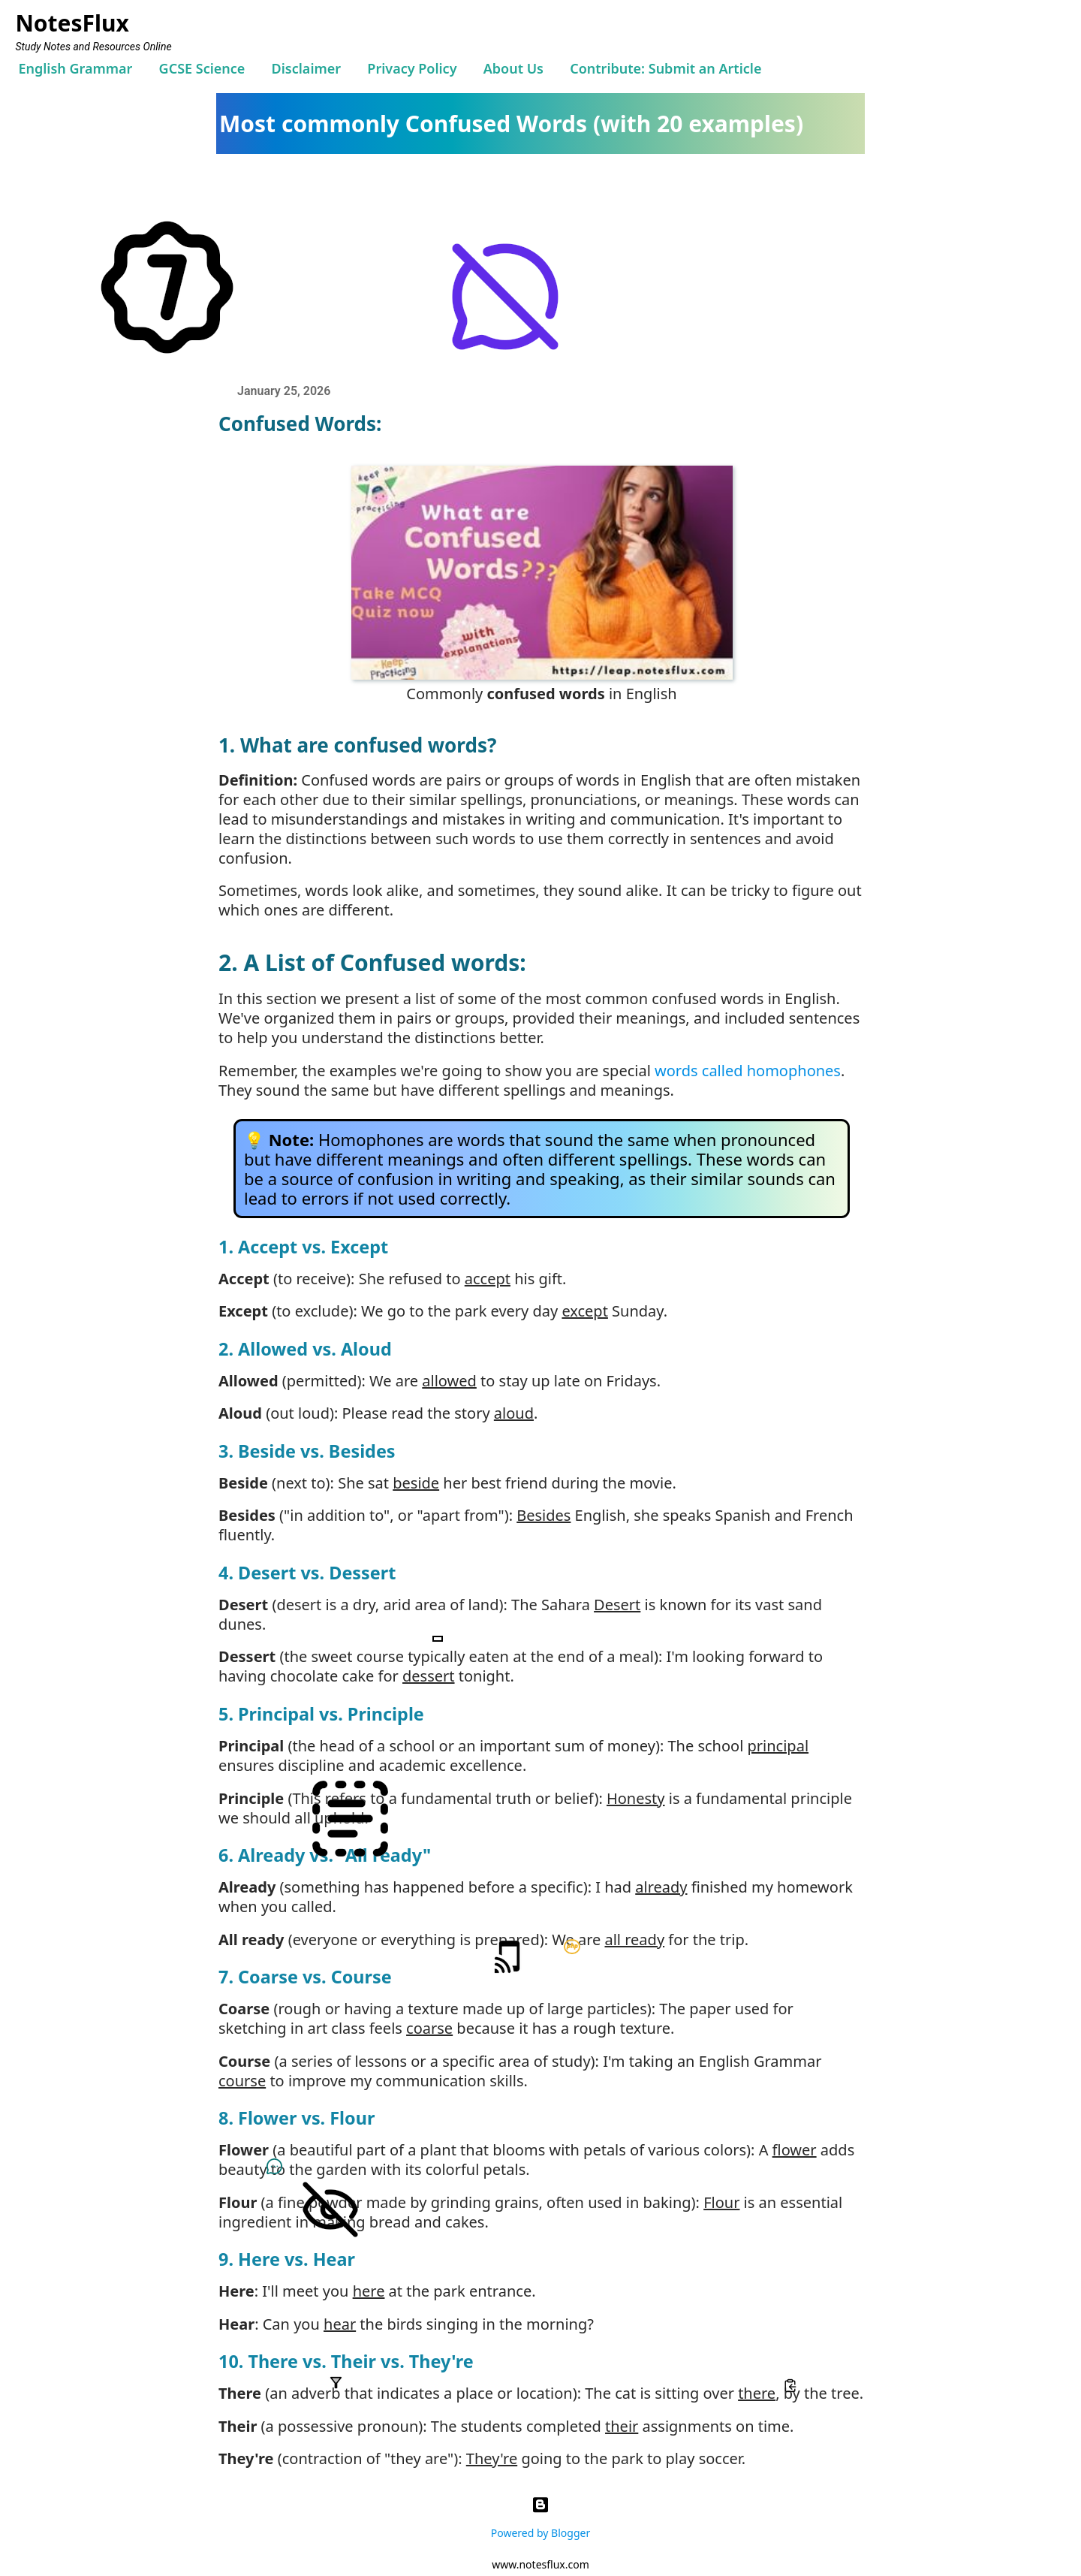 The width and height of the screenshot is (1081, 2576). What do you see at coordinates (790, 2385) in the screenshot?
I see `paste content from clipboard` at bounding box center [790, 2385].